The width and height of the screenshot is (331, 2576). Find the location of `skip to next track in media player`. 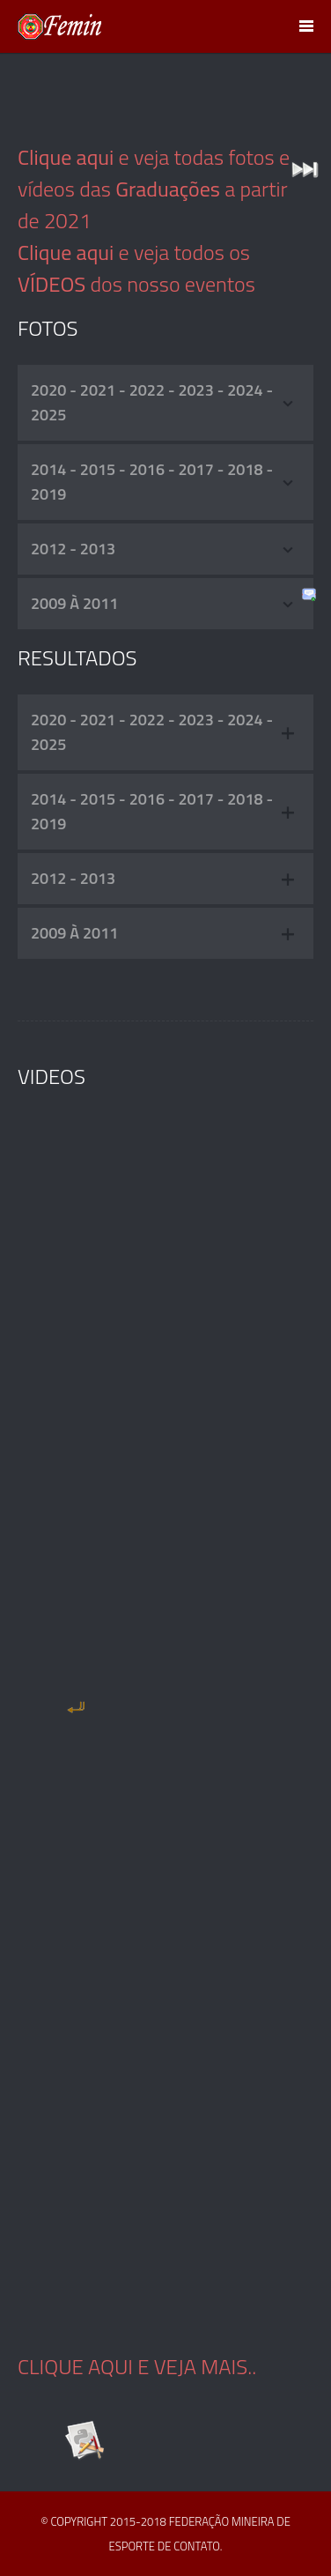

skip to next track in media player is located at coordinates (305, 169).